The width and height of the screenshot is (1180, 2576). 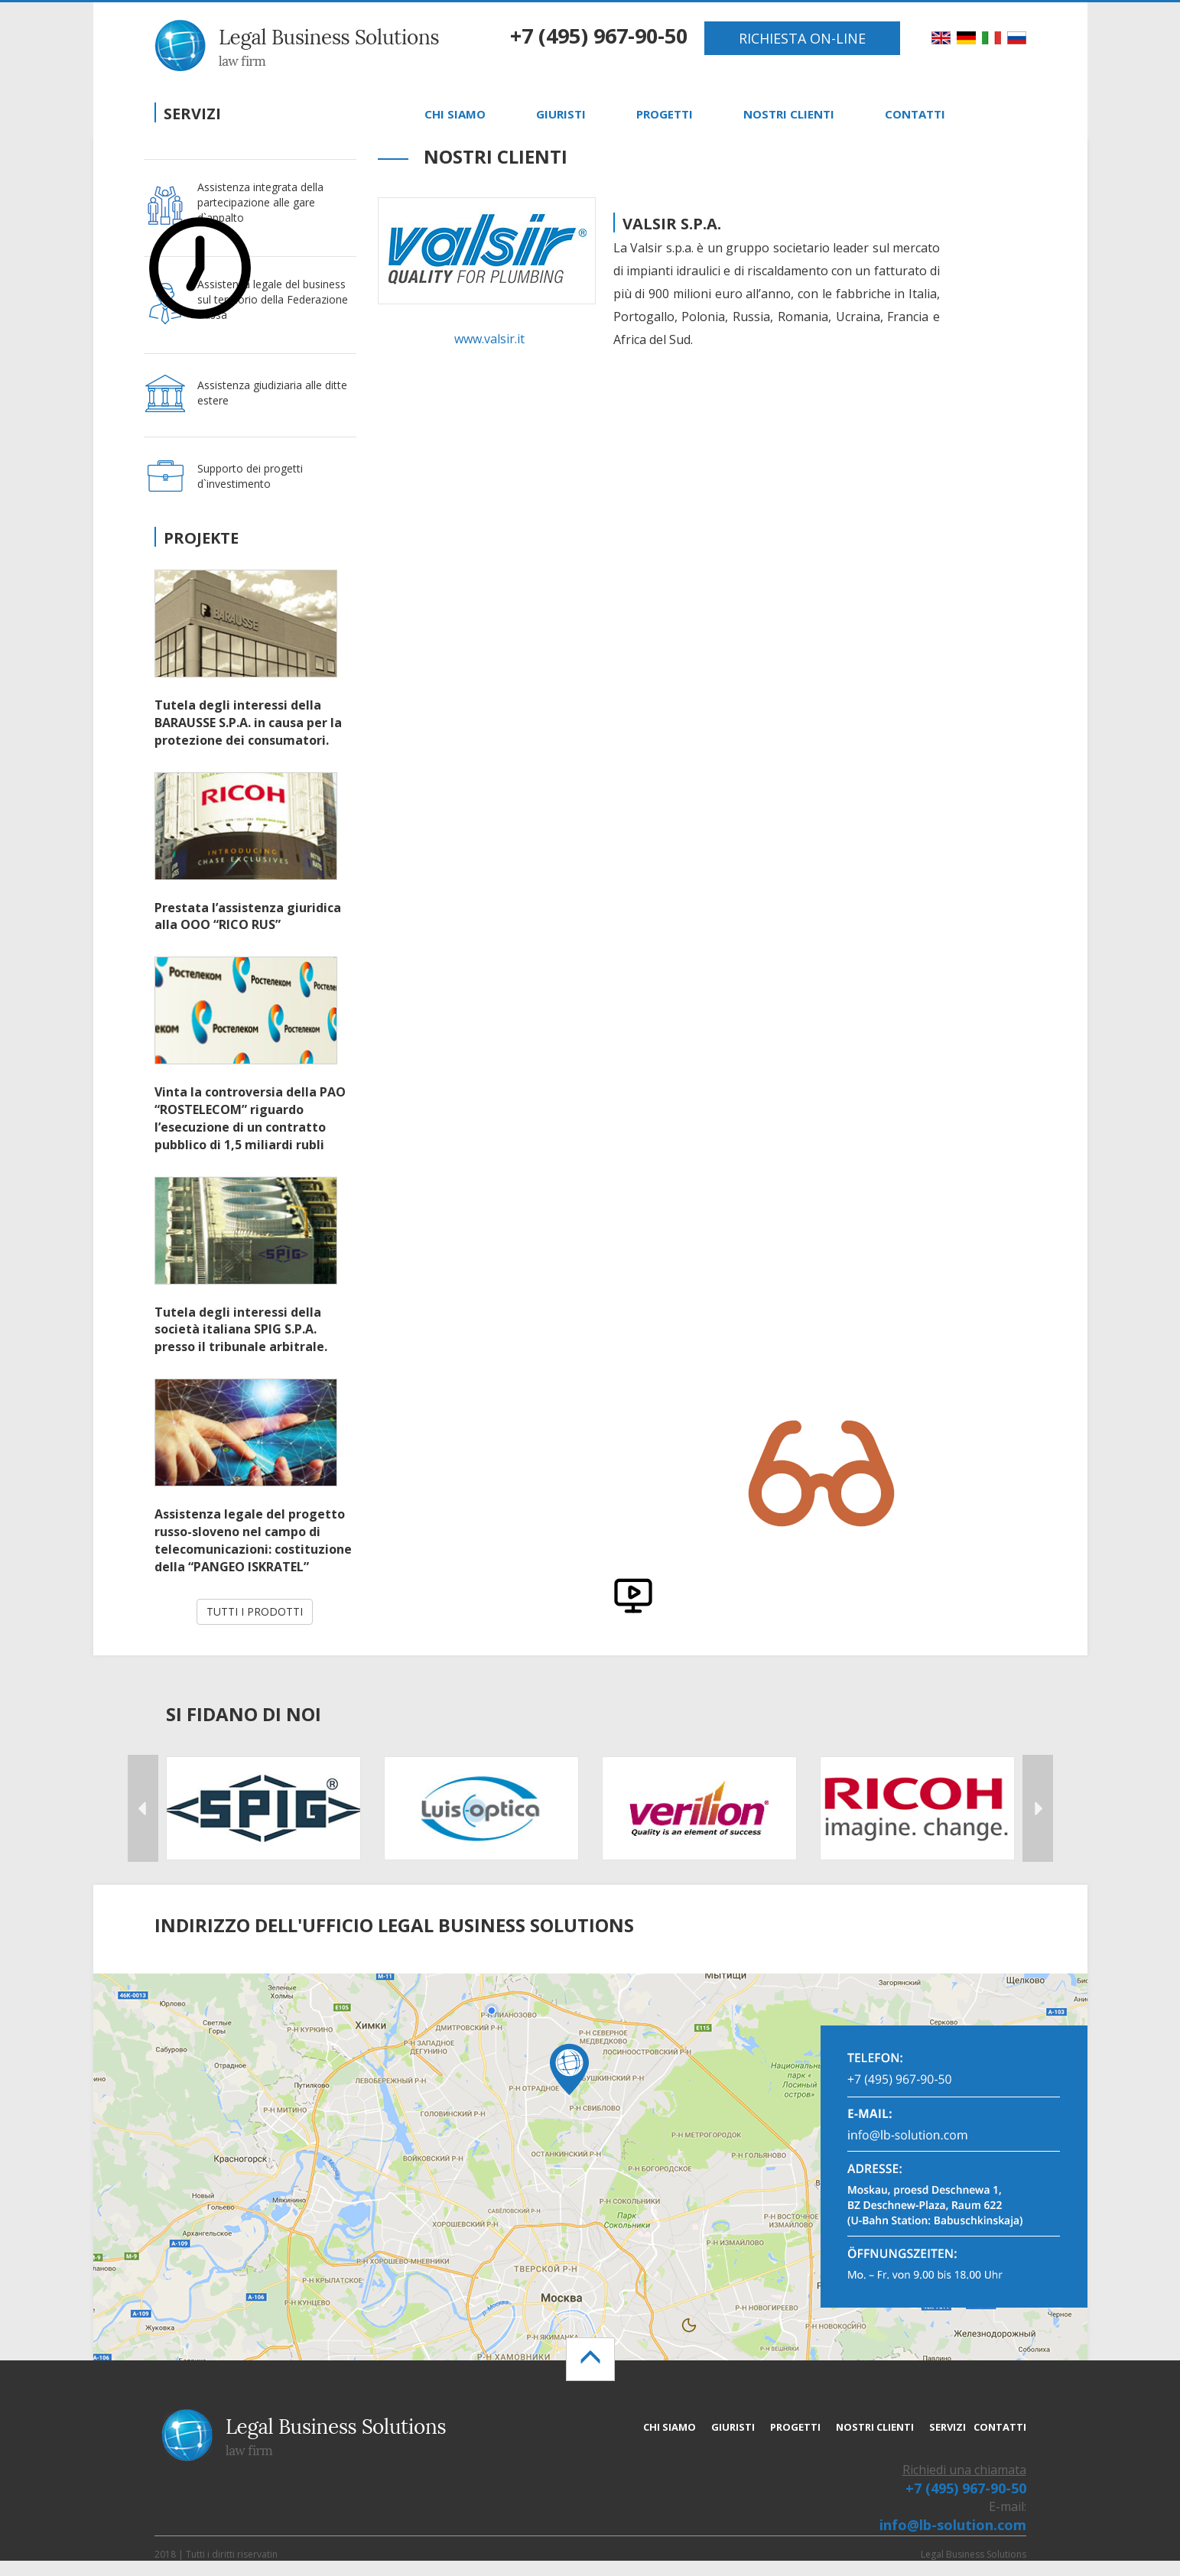 What do you see at coordinates (821, 1473) in the screenshot?
I see `enable reading mode` at bounding box center [821, 1473].